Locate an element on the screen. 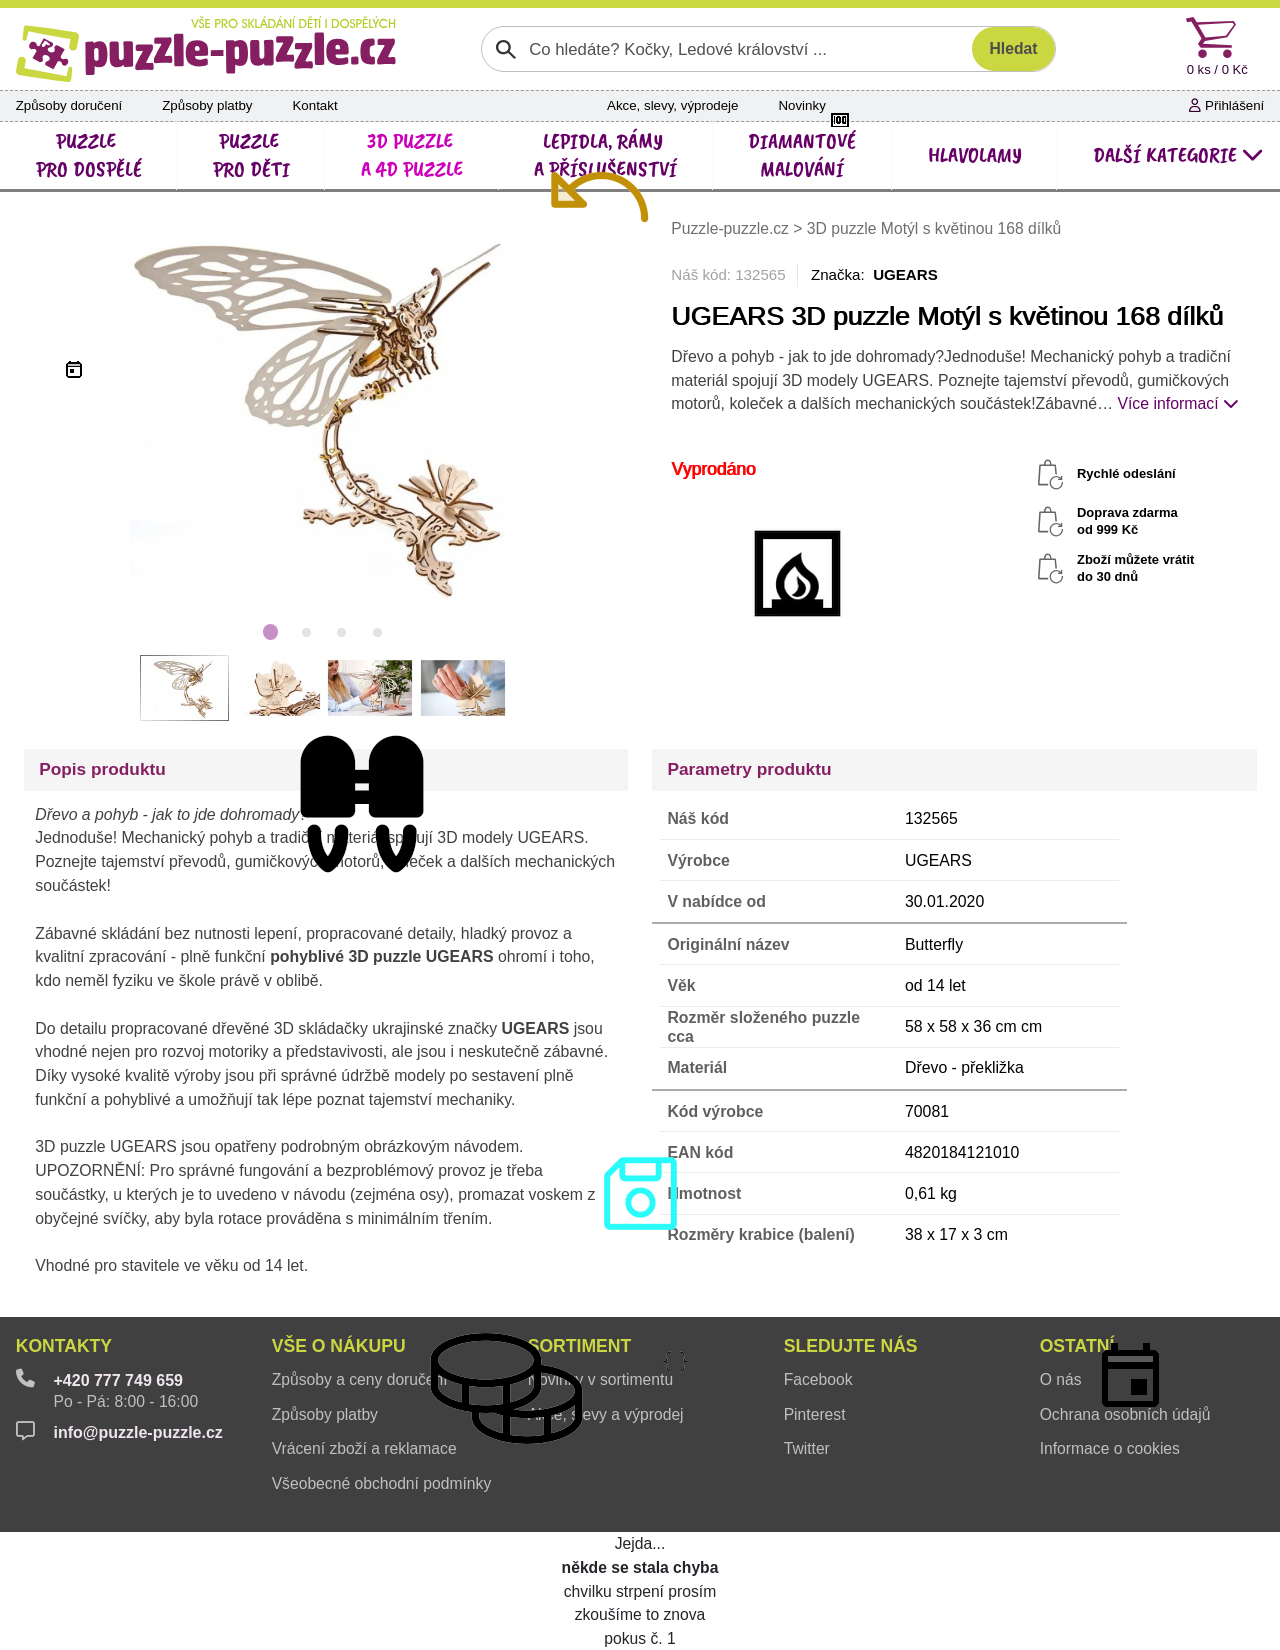 This screenshot has width=1280, height=1650. access fireplace or heating controls is located at coordinates (797, 573).